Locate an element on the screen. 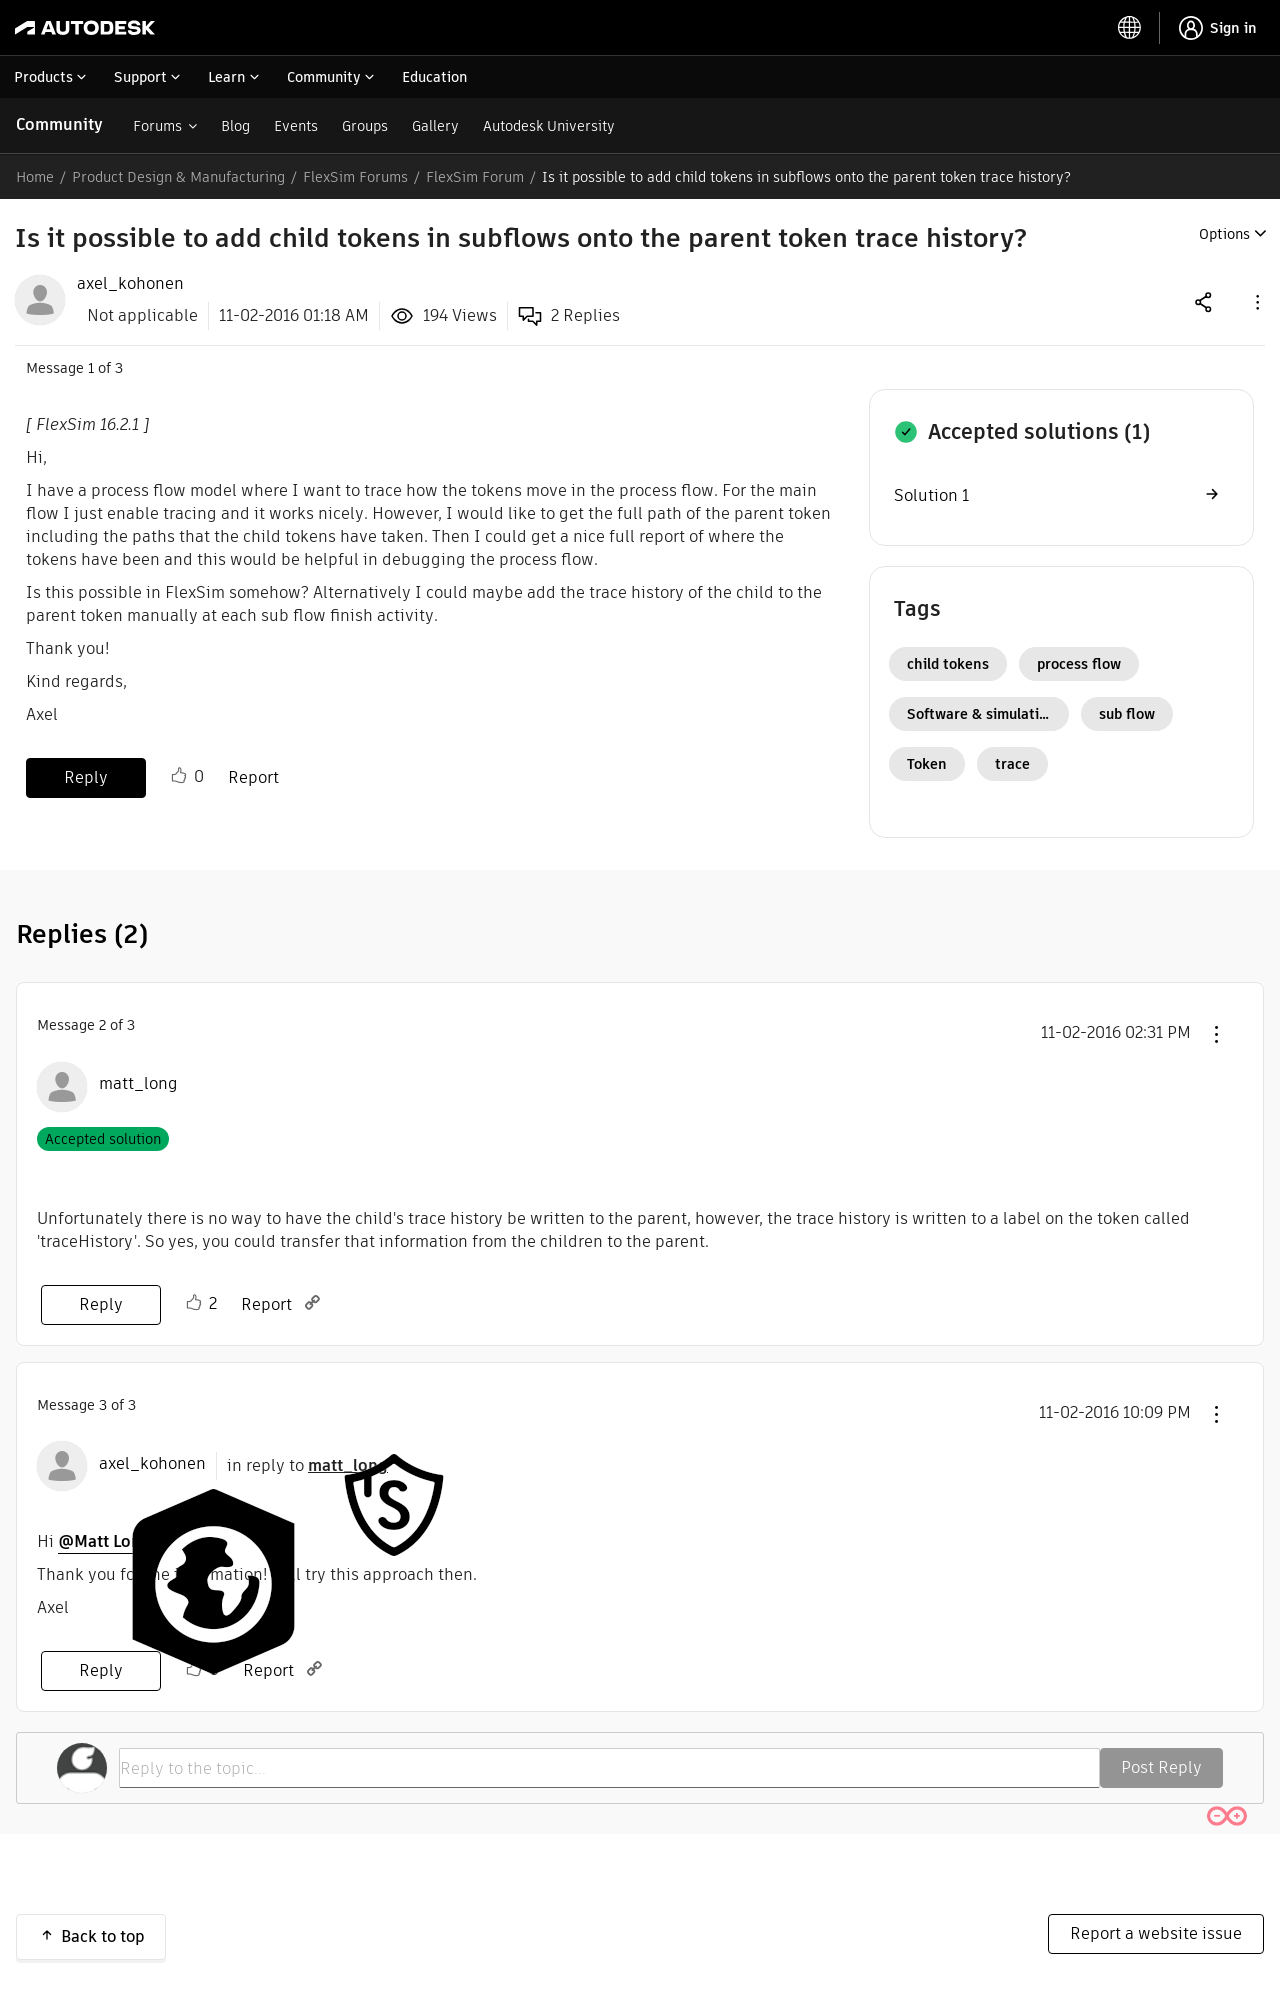 The image size is (1280, 2002). Arduino brand logo is located at coordinates (1227, 1816).